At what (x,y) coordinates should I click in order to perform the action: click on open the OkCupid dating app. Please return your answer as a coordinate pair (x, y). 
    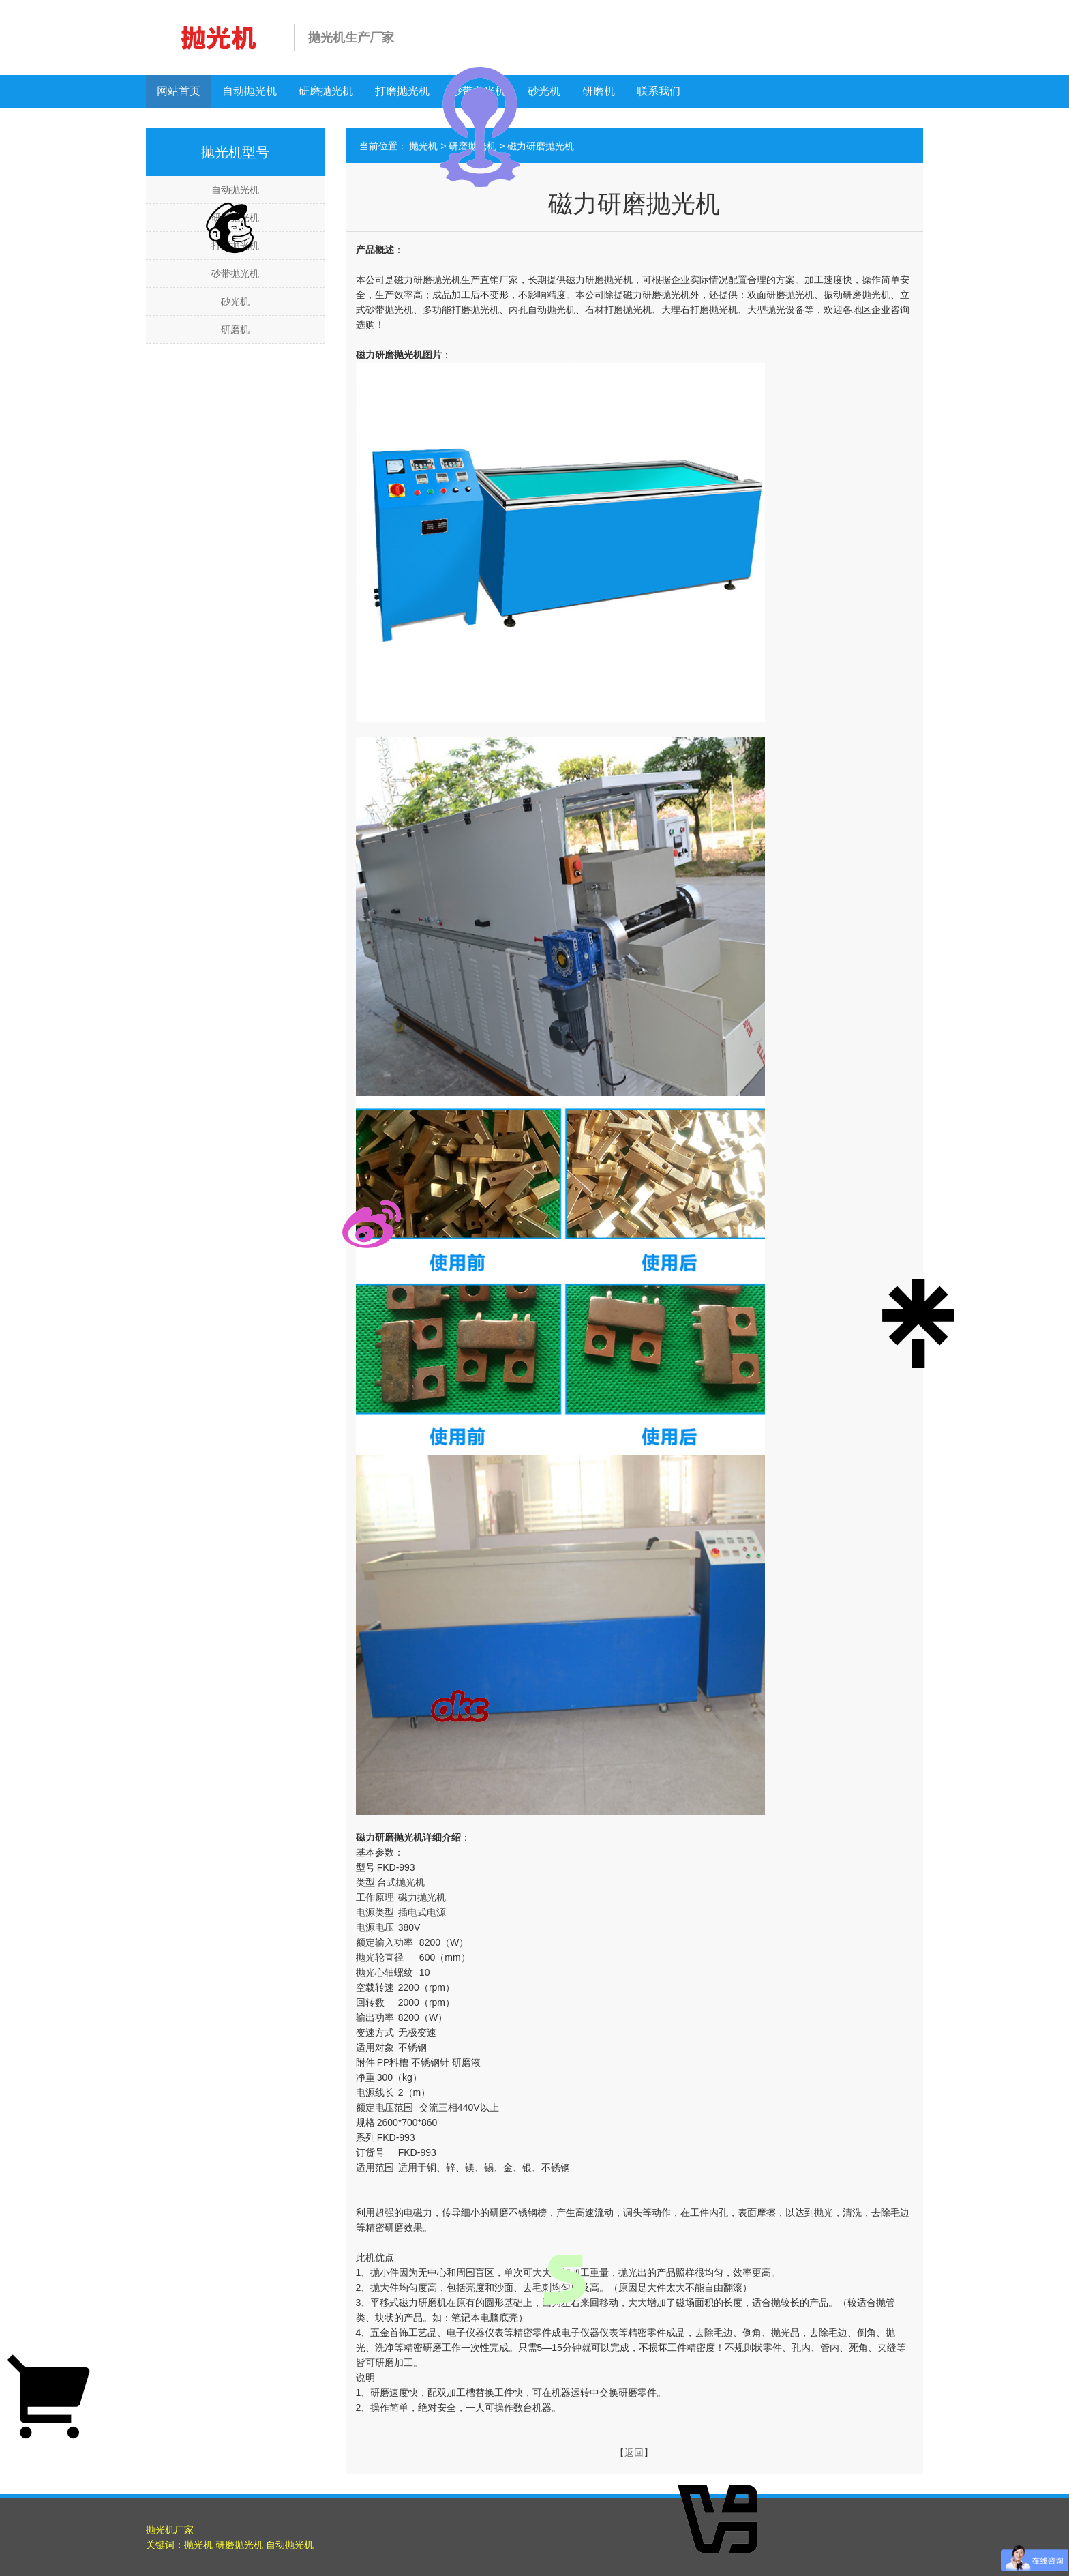
    Looking at the image, I should click on (460, 1706).